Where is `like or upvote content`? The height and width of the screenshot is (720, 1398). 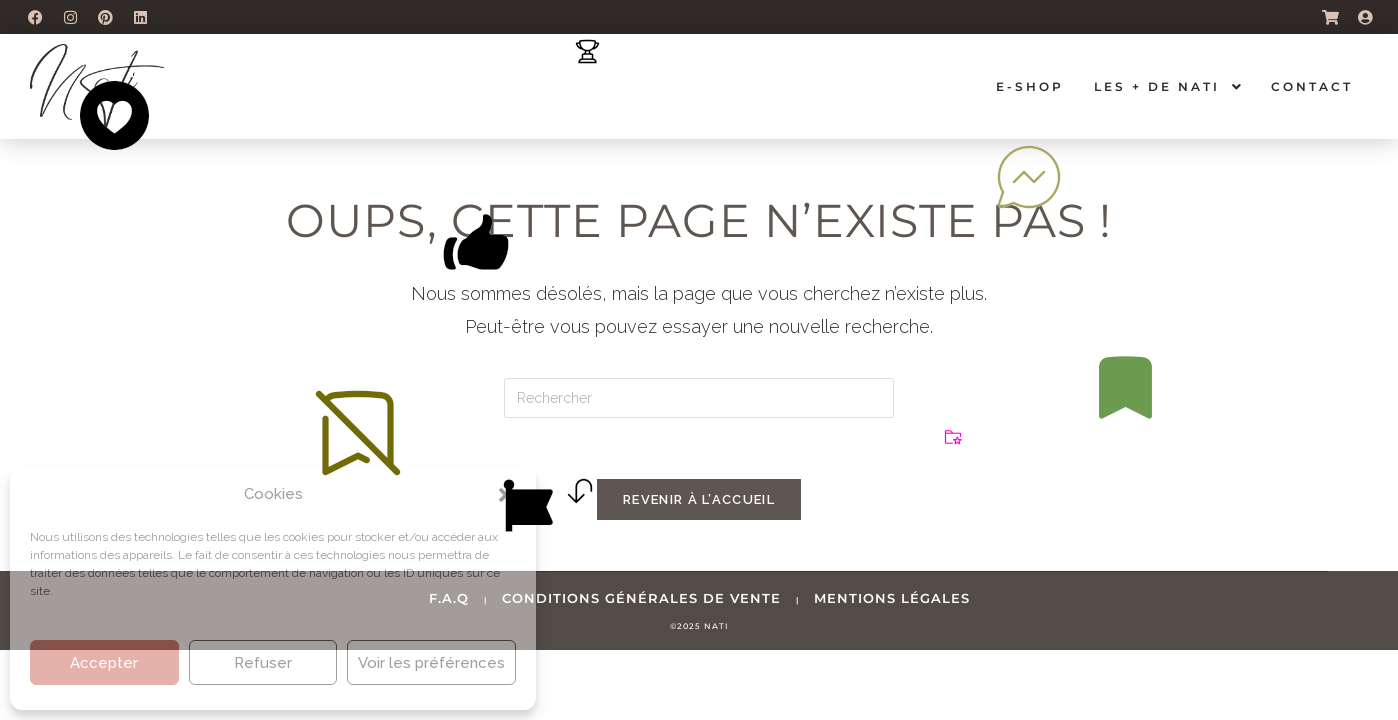 like or upvote content is located at coordinates (476, 245).